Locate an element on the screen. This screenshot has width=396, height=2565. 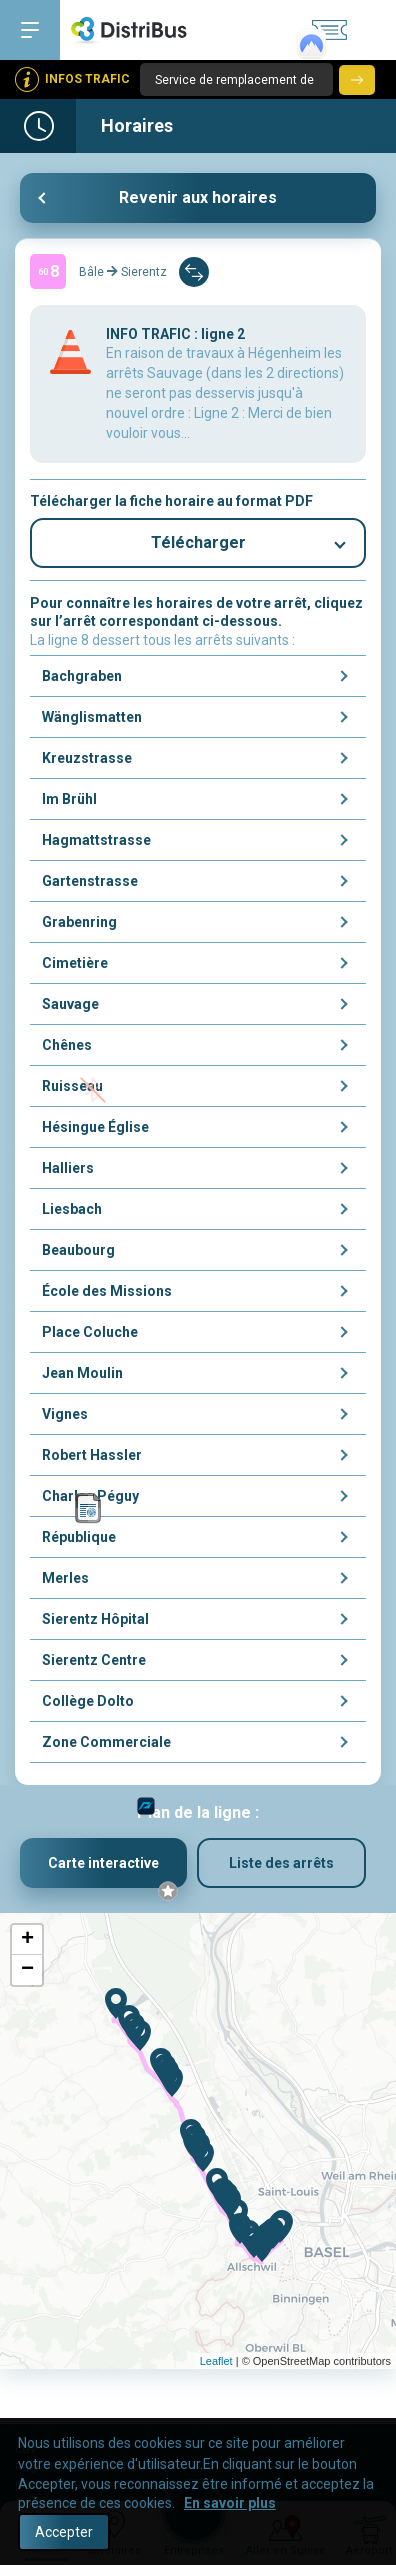
indicates an unrated item is located at coordinates (168, 1891).